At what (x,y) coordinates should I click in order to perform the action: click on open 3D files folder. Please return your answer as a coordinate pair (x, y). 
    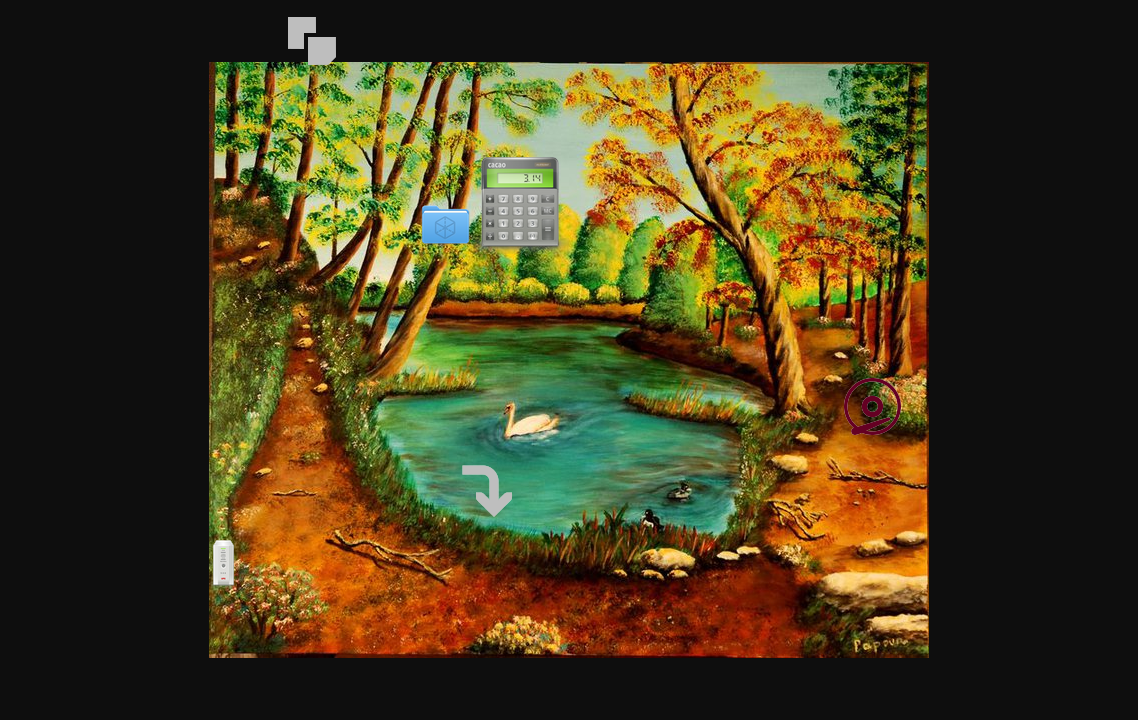
    Looking at the image, I should click on (445, 224).